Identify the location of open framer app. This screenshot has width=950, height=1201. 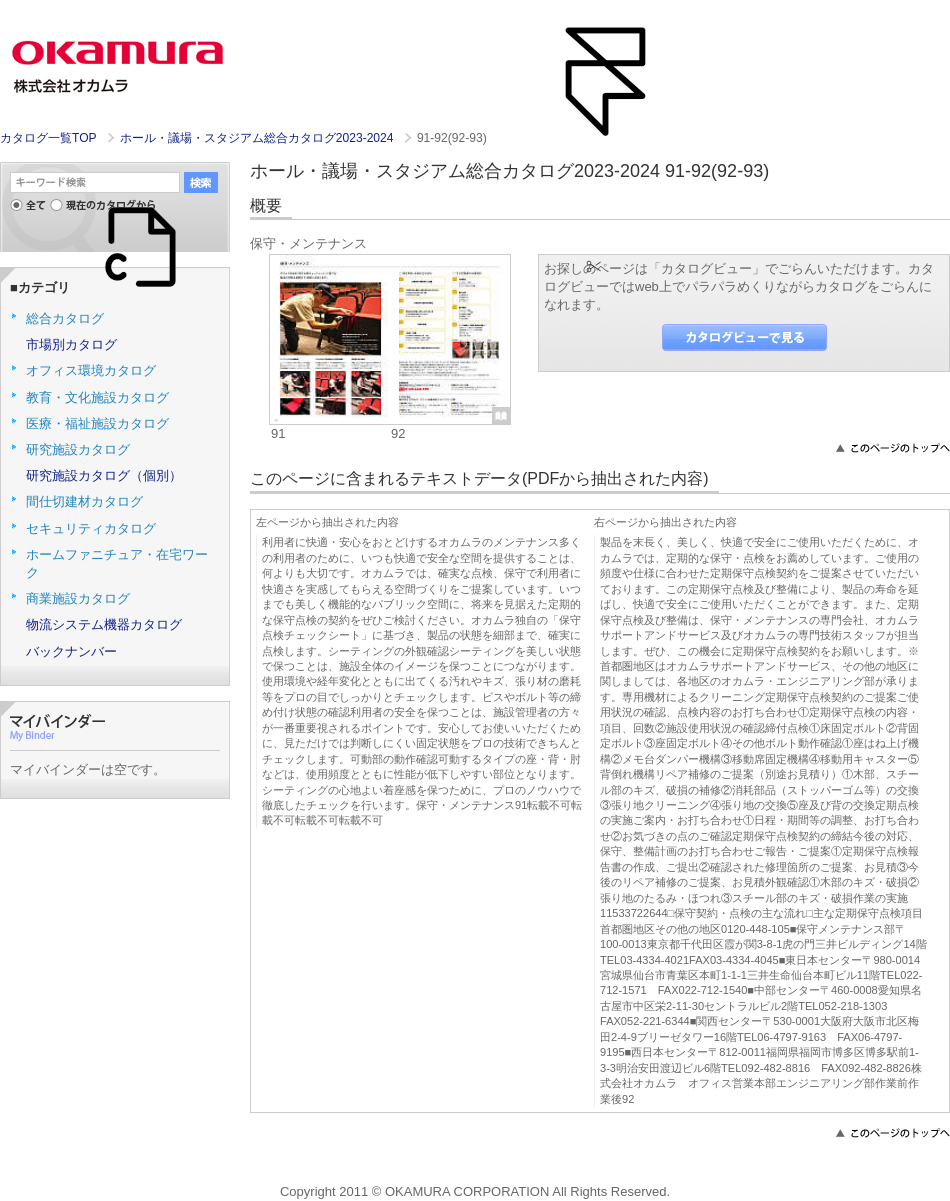
(605, 75).